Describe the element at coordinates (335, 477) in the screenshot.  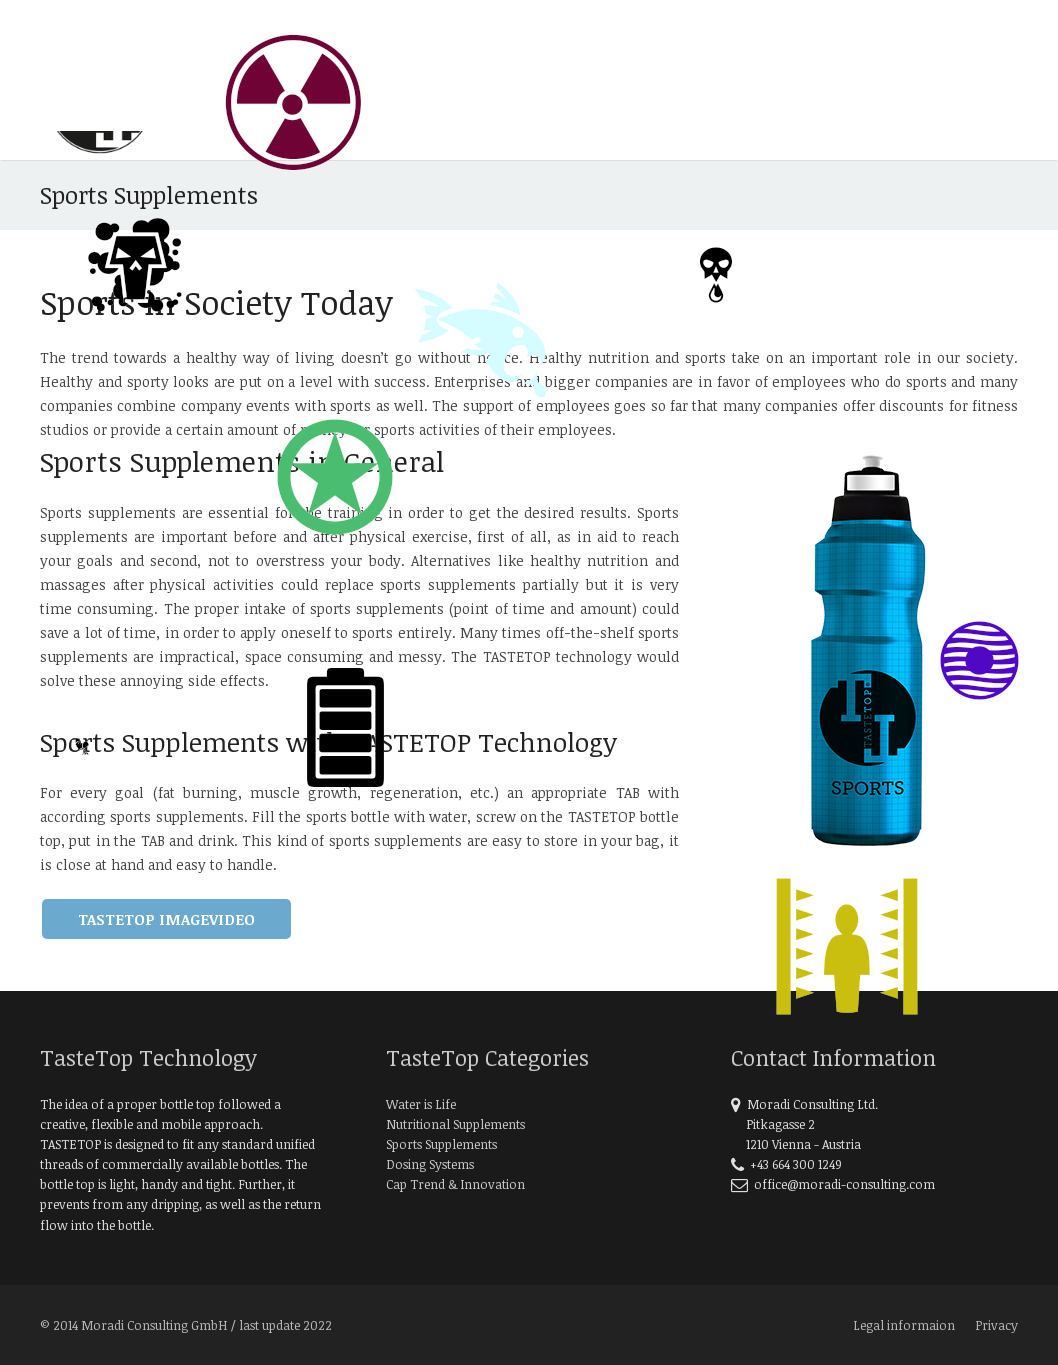
I see `indicates allied or friendly faction status` at that location.